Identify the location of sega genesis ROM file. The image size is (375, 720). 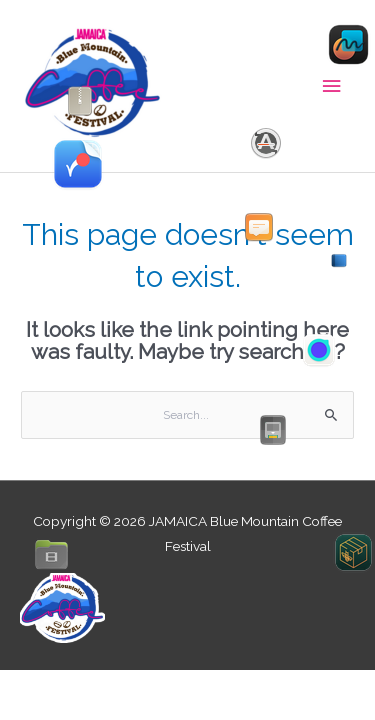
(273, 430).